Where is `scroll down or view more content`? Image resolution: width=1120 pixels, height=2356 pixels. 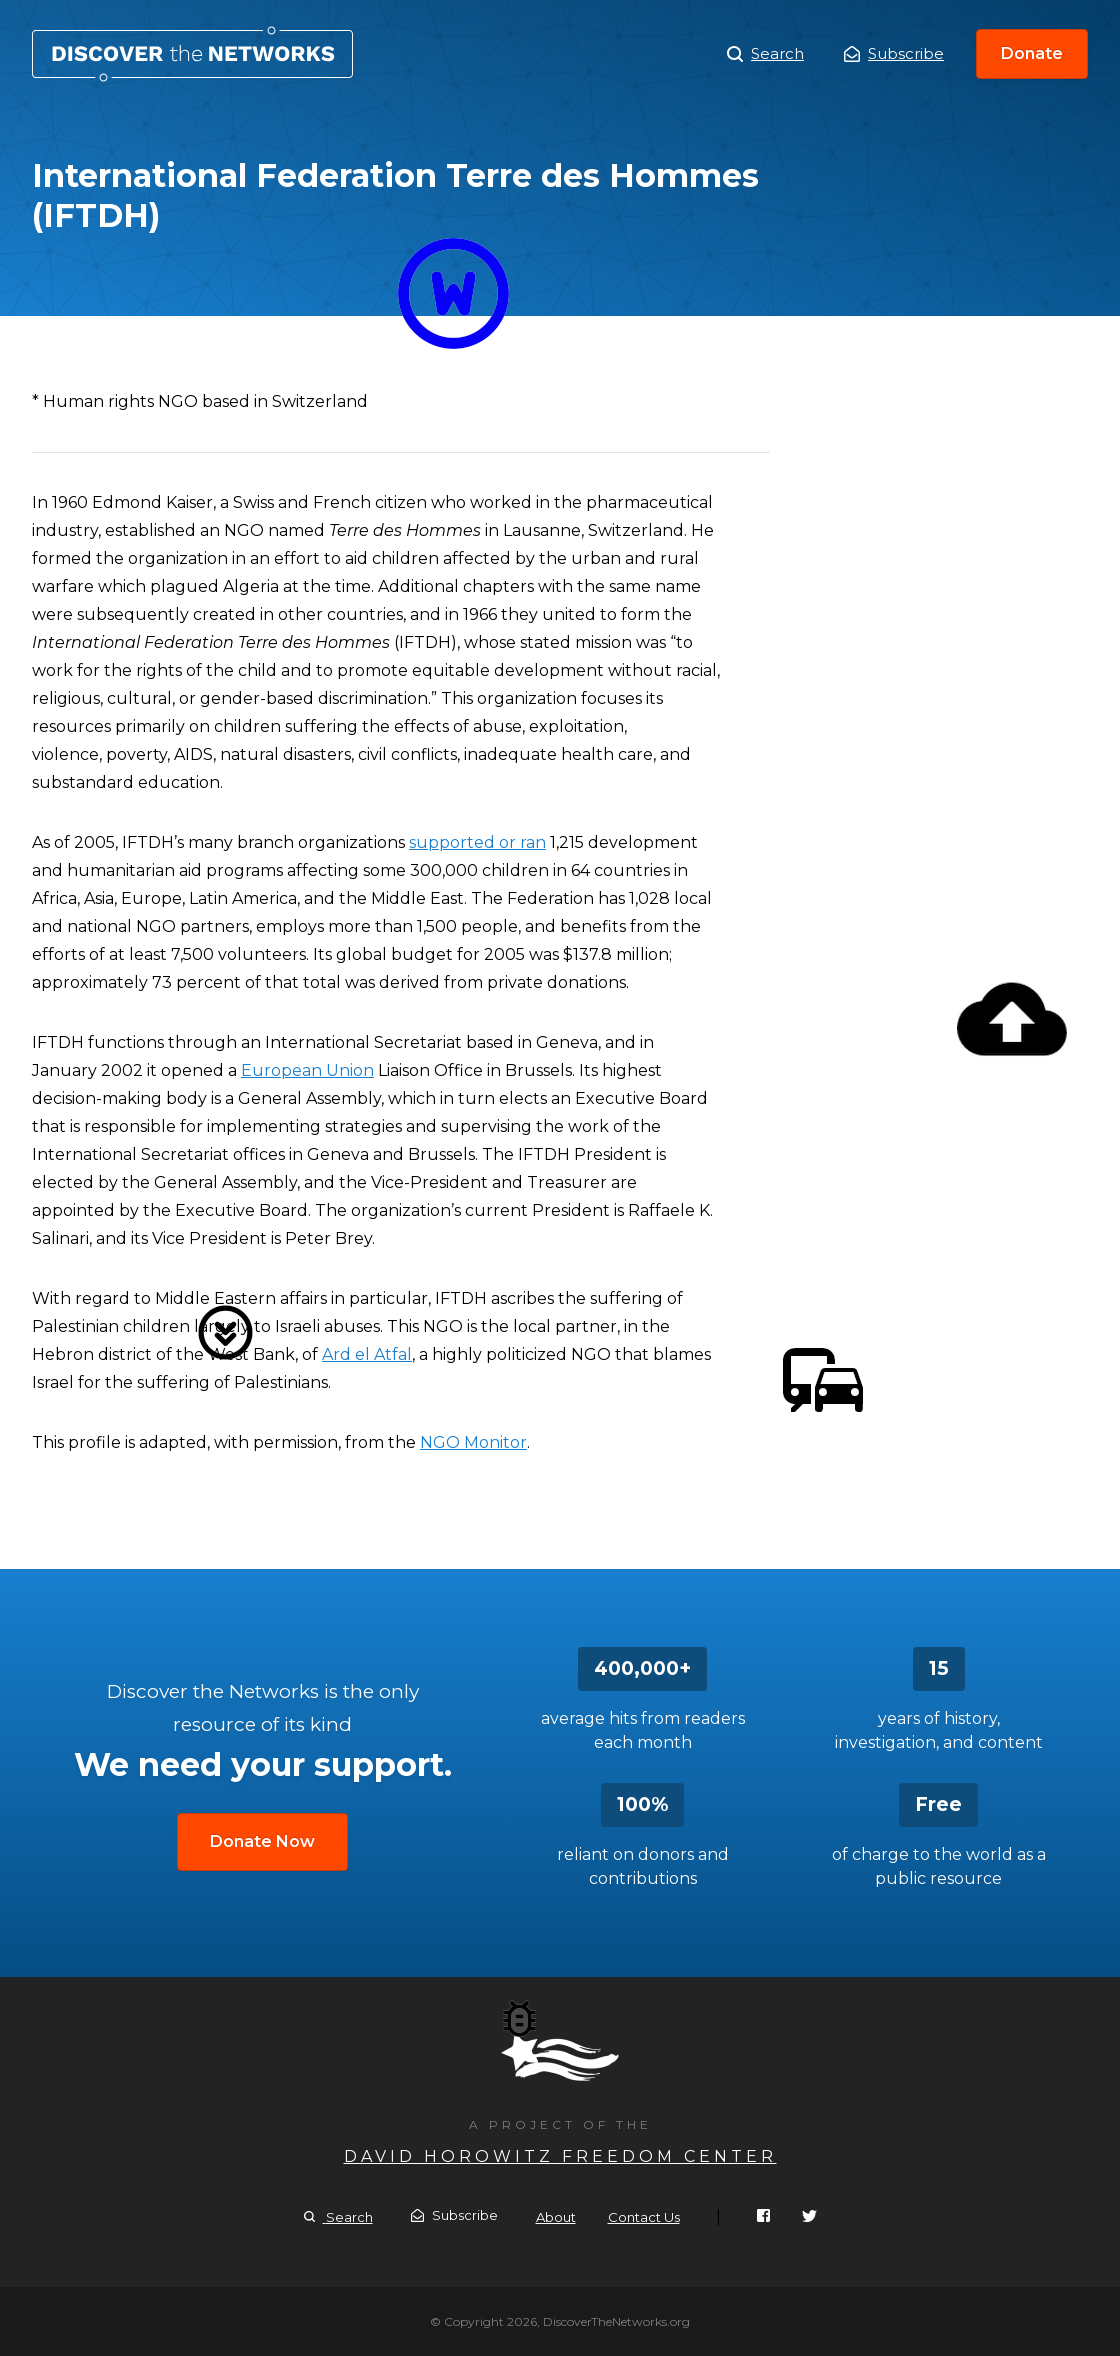
scroll down or view more content is located at coordinates (225, 1332).